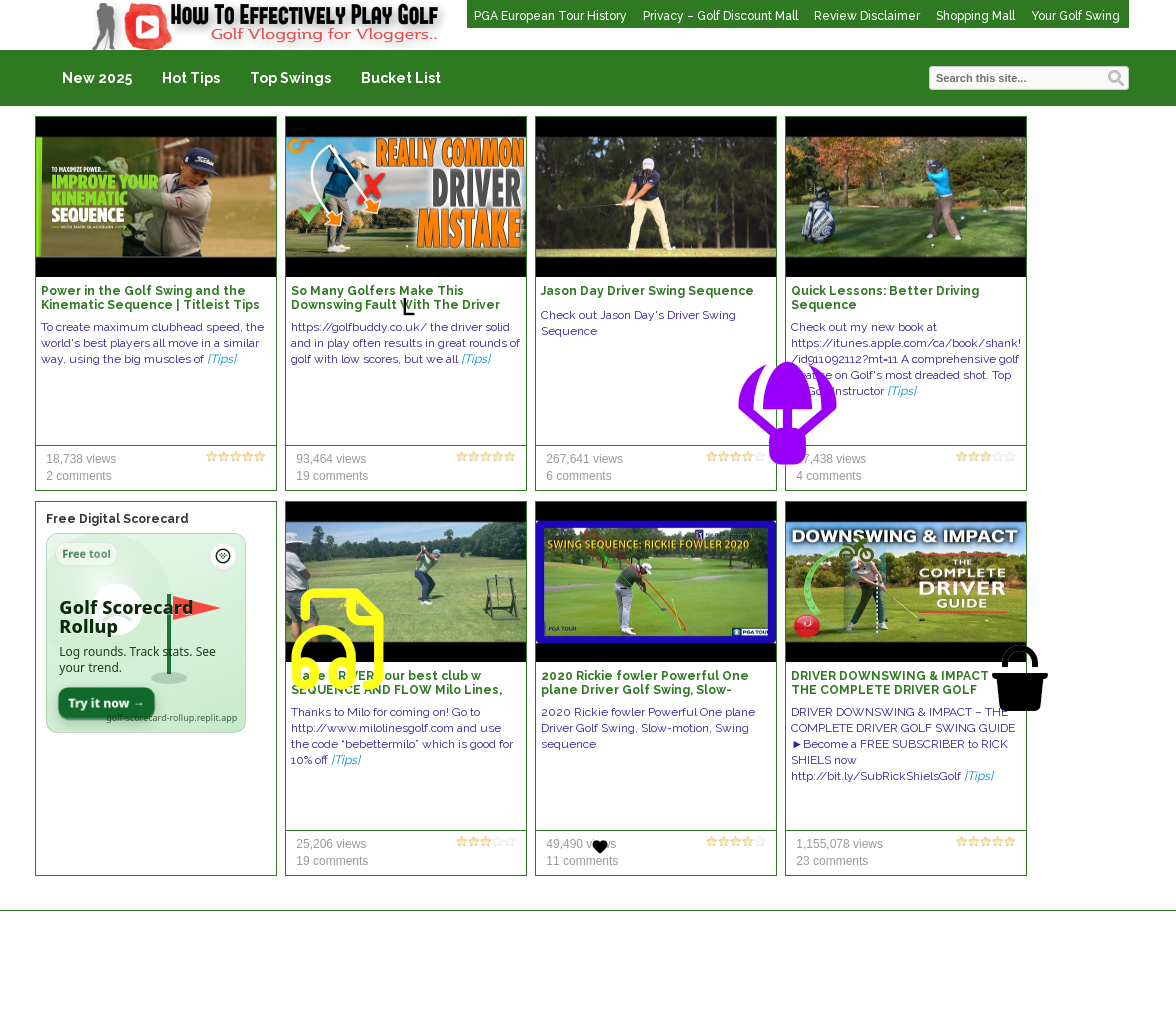 The height and width of the screenshot is (1017, 1176). I want to click on indicates a label or list view option, so click(408, 306).